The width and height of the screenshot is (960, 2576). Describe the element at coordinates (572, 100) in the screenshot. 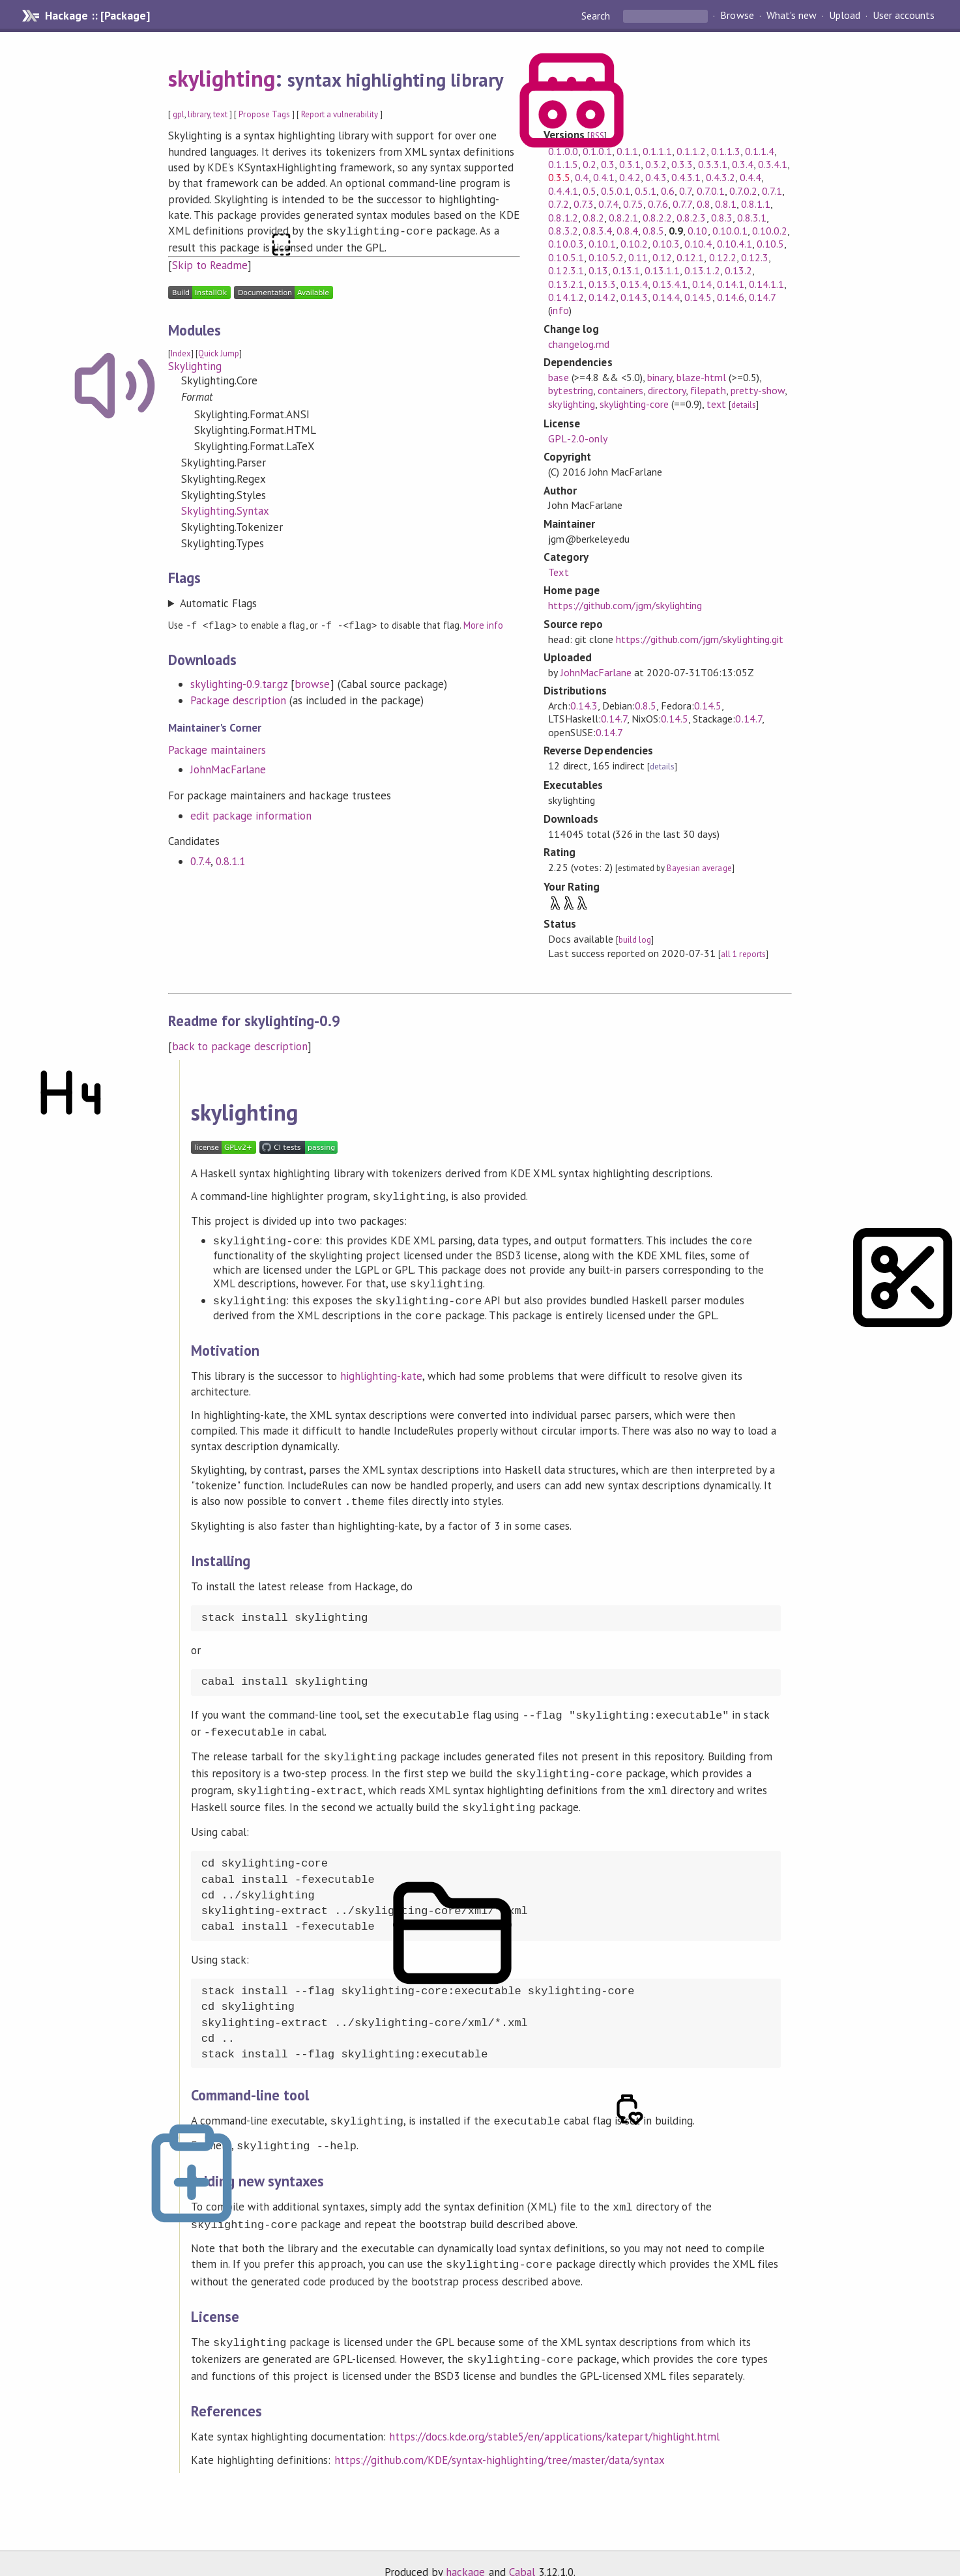

I see `play music or audio` at that location.